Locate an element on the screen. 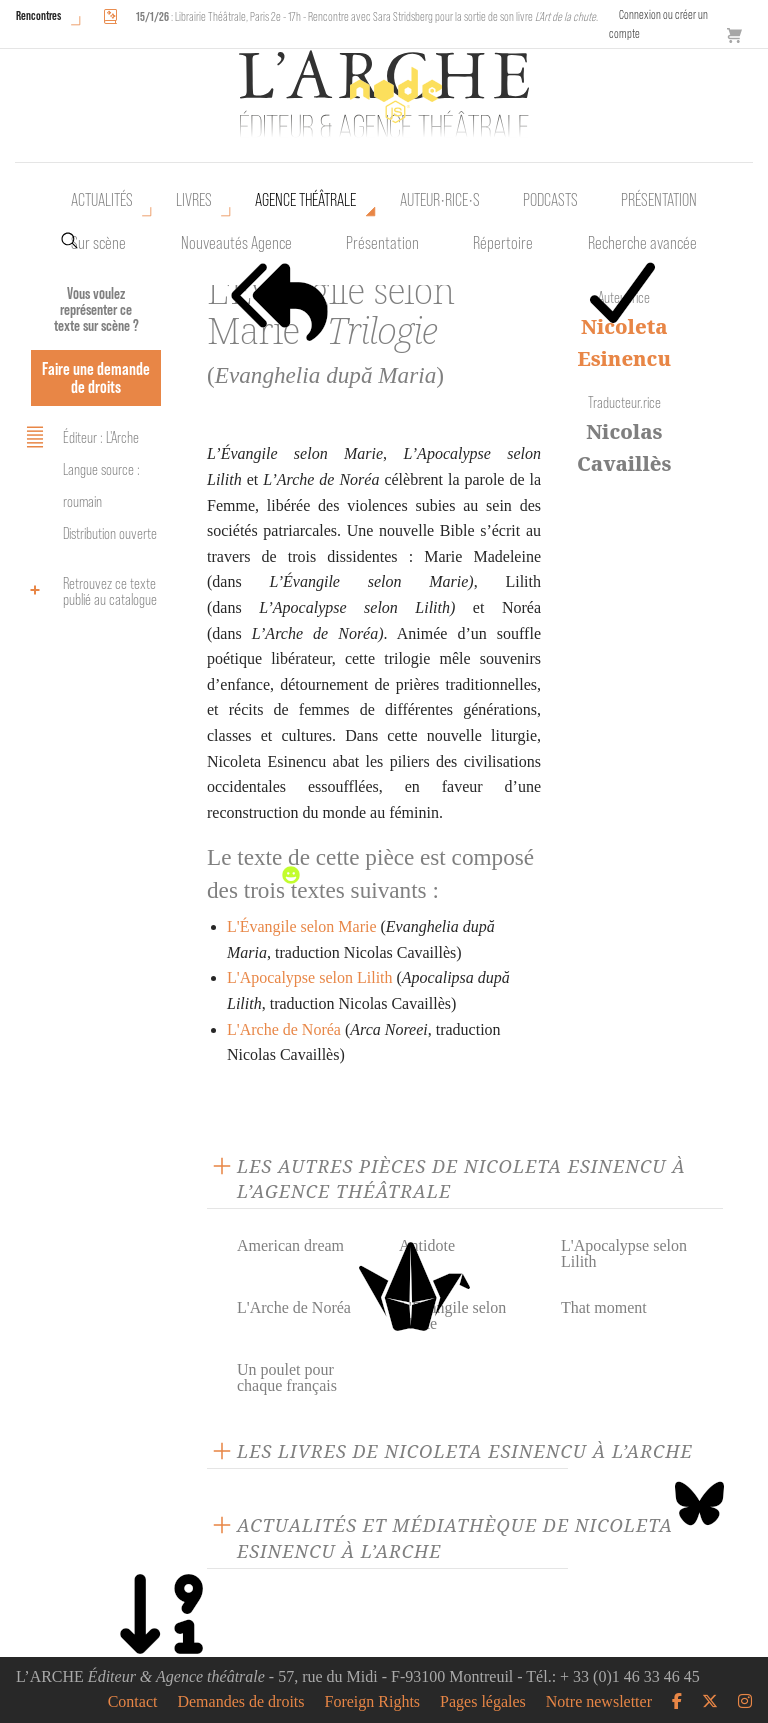  sort items in descending numerical order (9 to 1) is located at coordinates (163, 1614).